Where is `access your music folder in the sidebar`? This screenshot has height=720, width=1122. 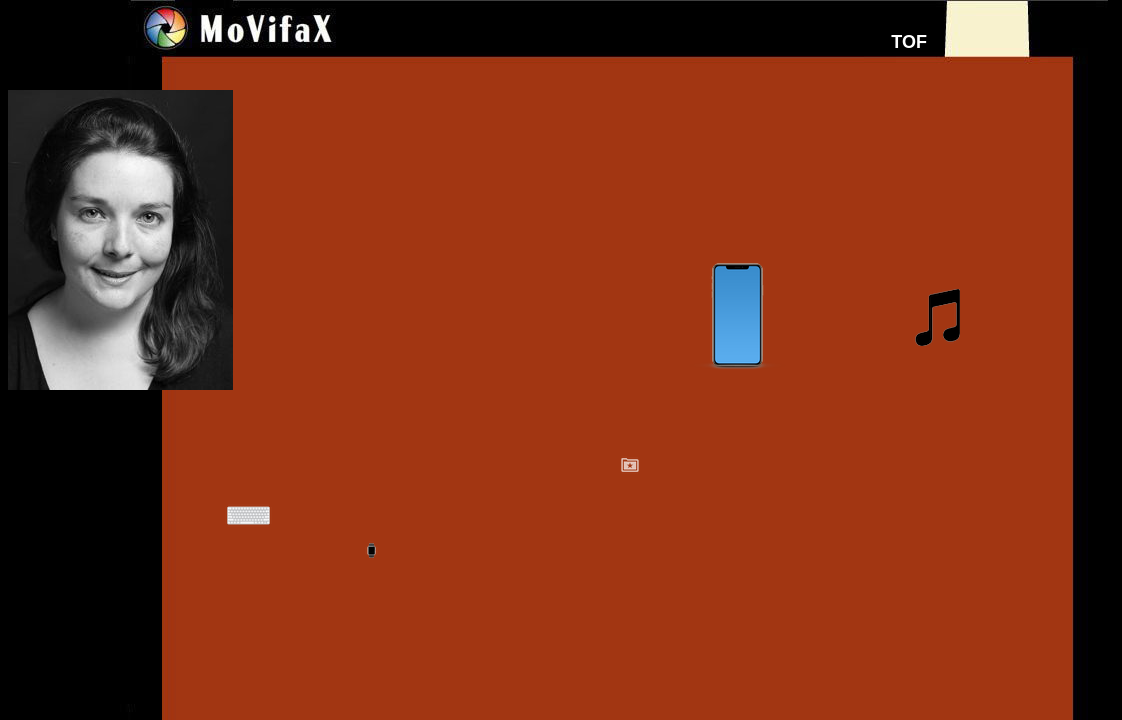 access your music folder in the sidebar is located at coordinates (939, 317).